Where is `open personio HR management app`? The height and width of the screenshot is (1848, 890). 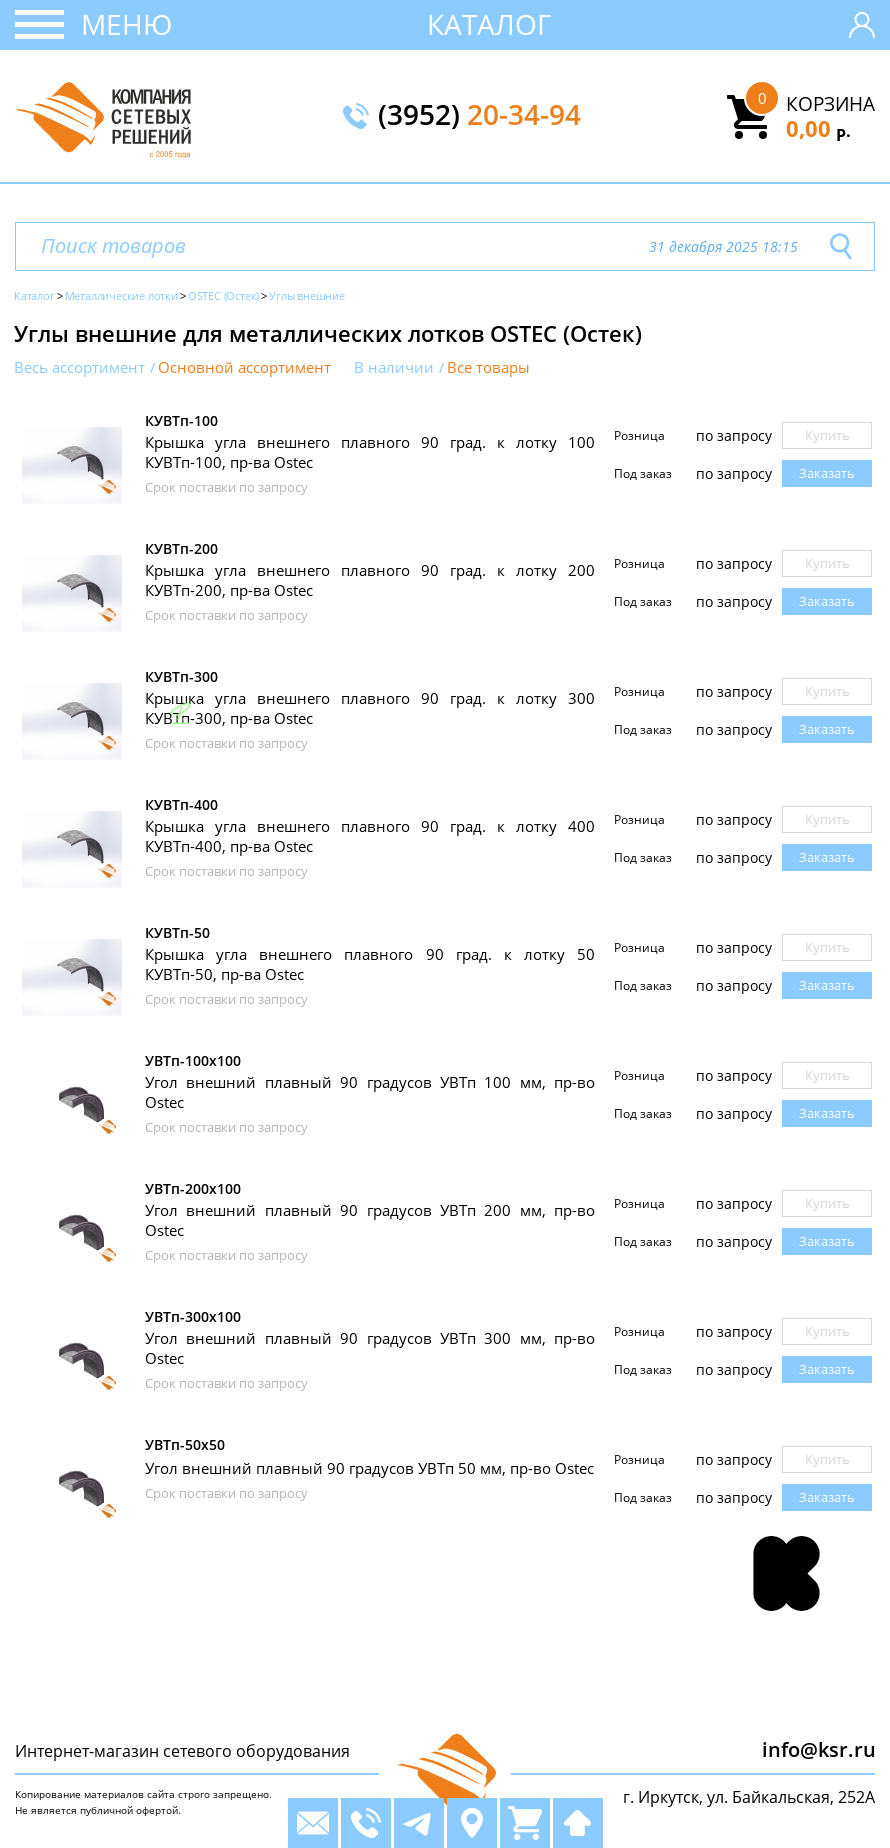
open personio HR management app is located at coordinates (180, 713).